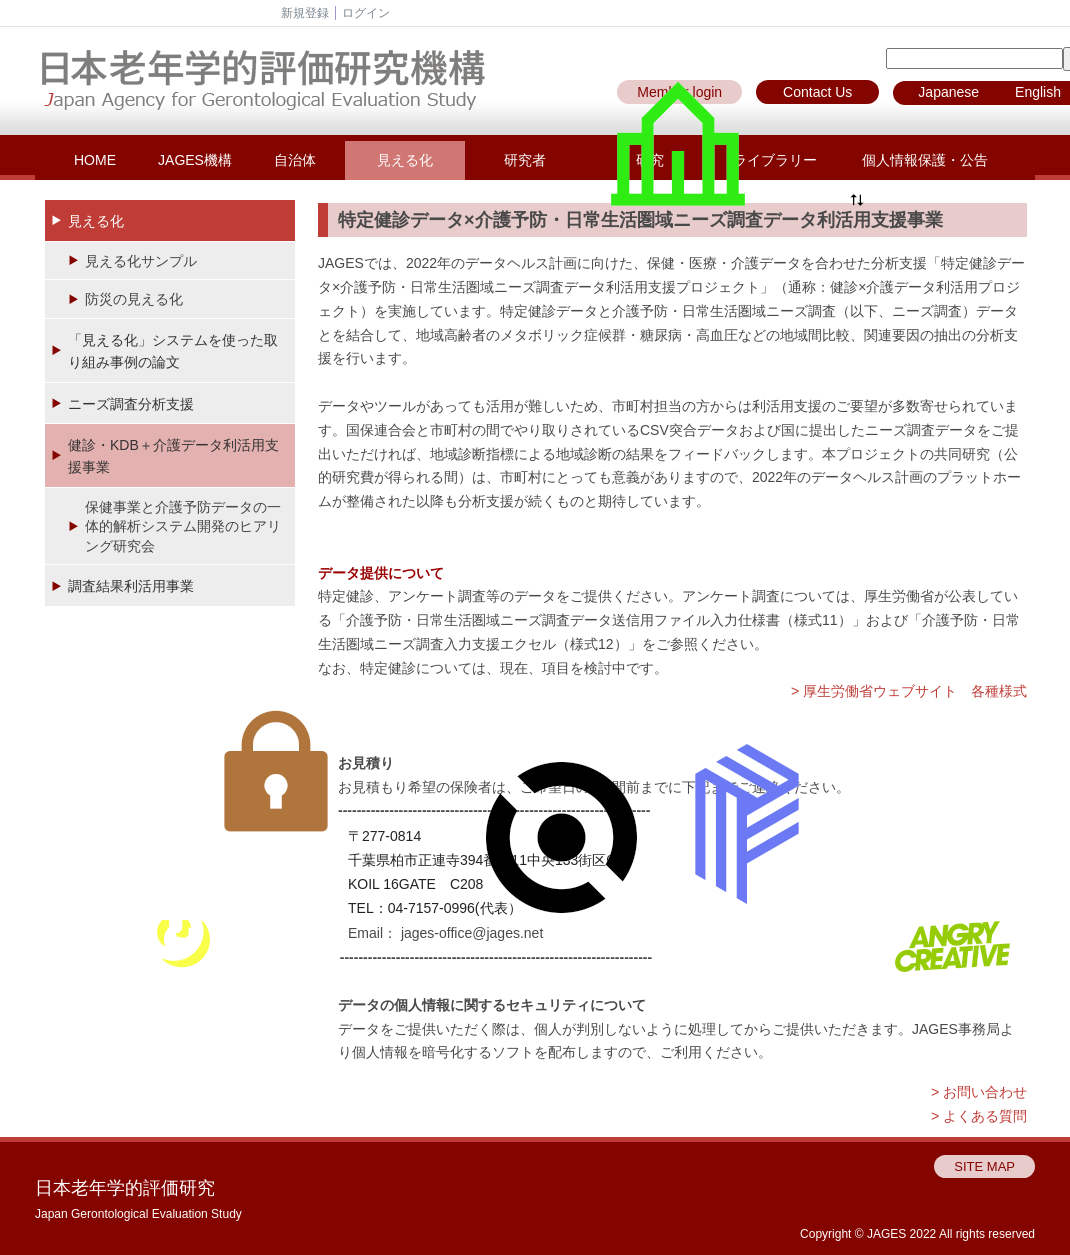 The height and width of the screenshot is (1255, 1070). Describe the element at coordinates (183, 943) in the screenshot. I see `visit genius lyrics website` at that location.